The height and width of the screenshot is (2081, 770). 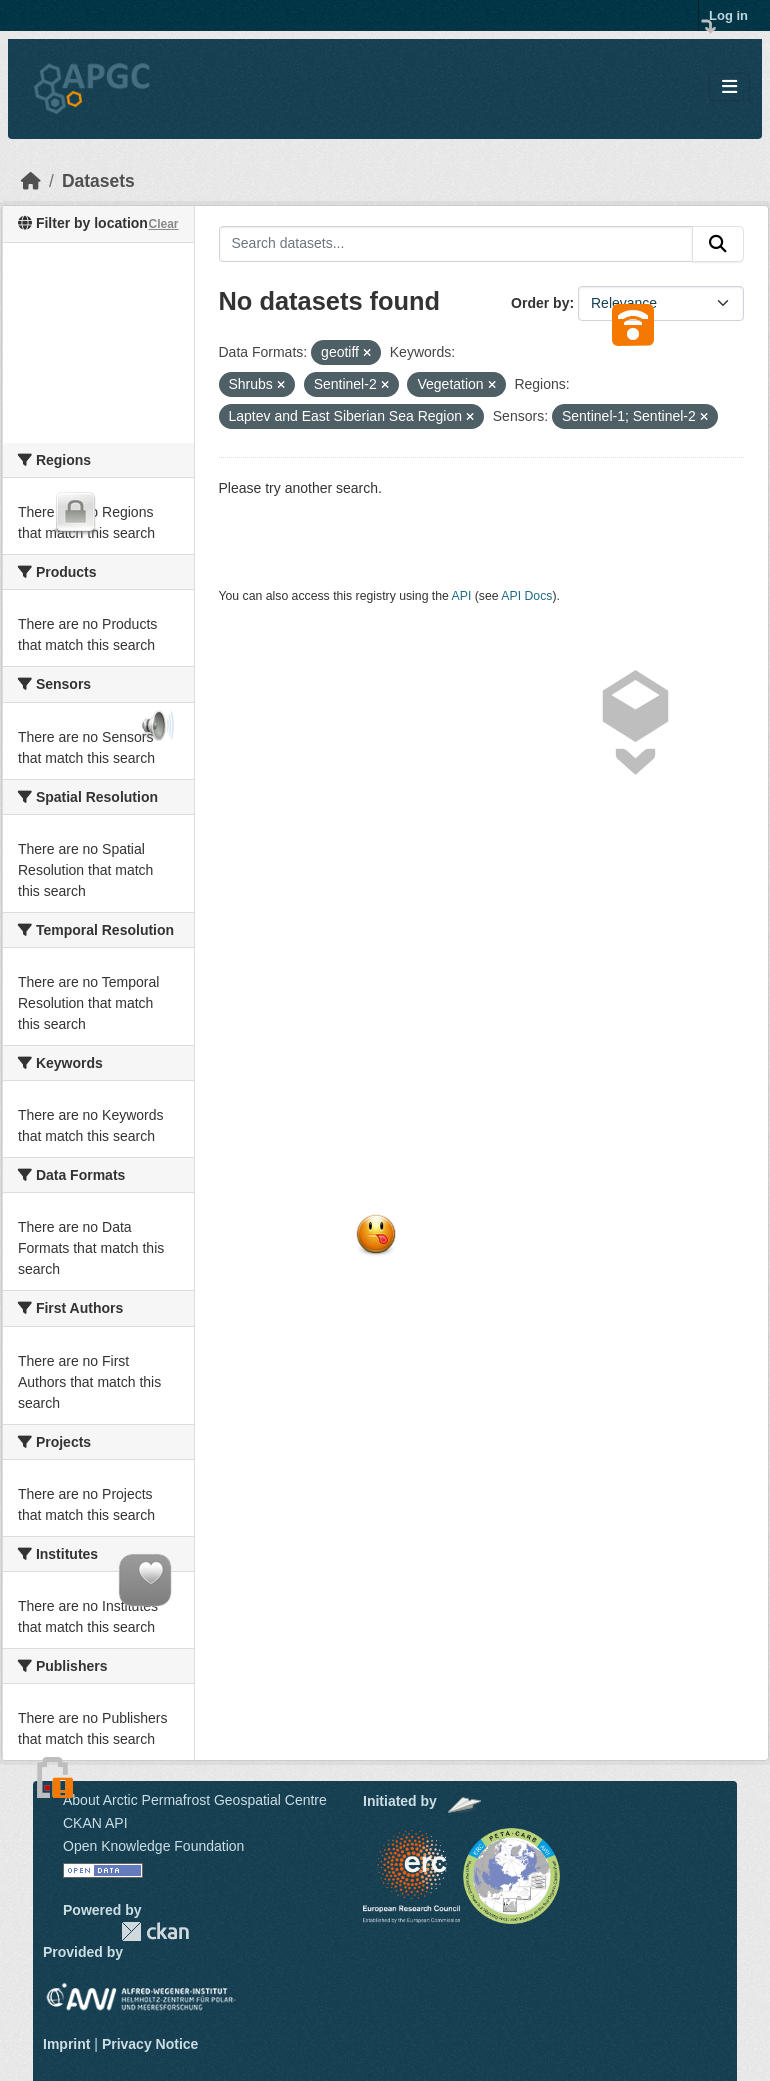 What do you see at coordinates (157, 725) in the screenshot?
I see `volume is set to high` at bounding box center [157, 725].